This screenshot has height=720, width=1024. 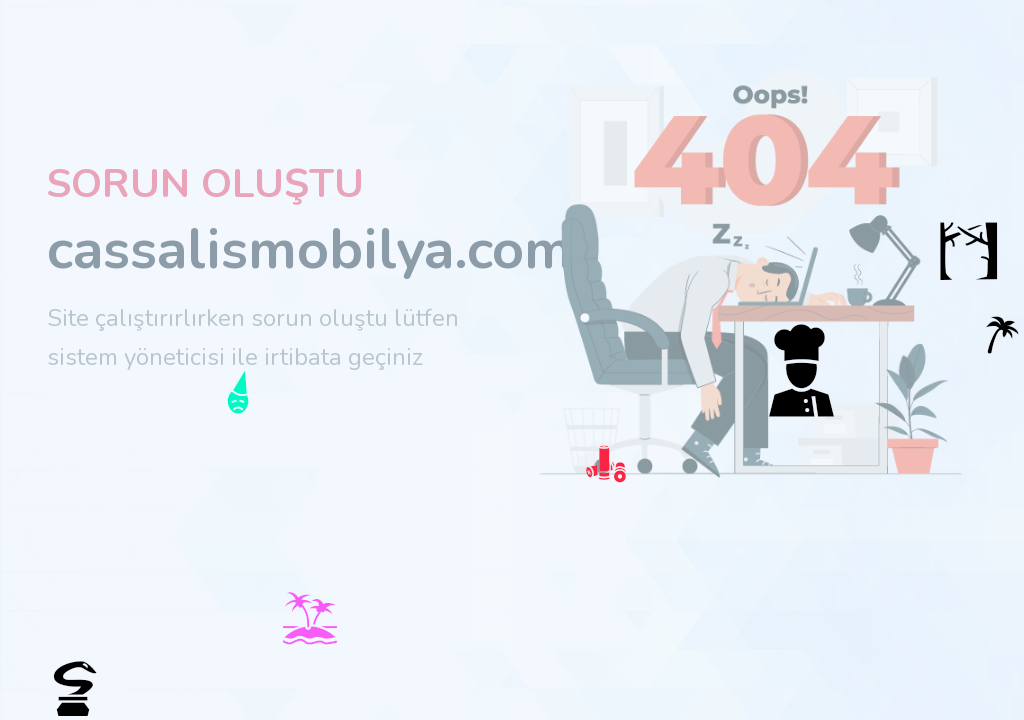 What do you see at coordinates (801, 370) in the screenshot?
I see `access cooking or recipe features` at bounding box center [801, 370].